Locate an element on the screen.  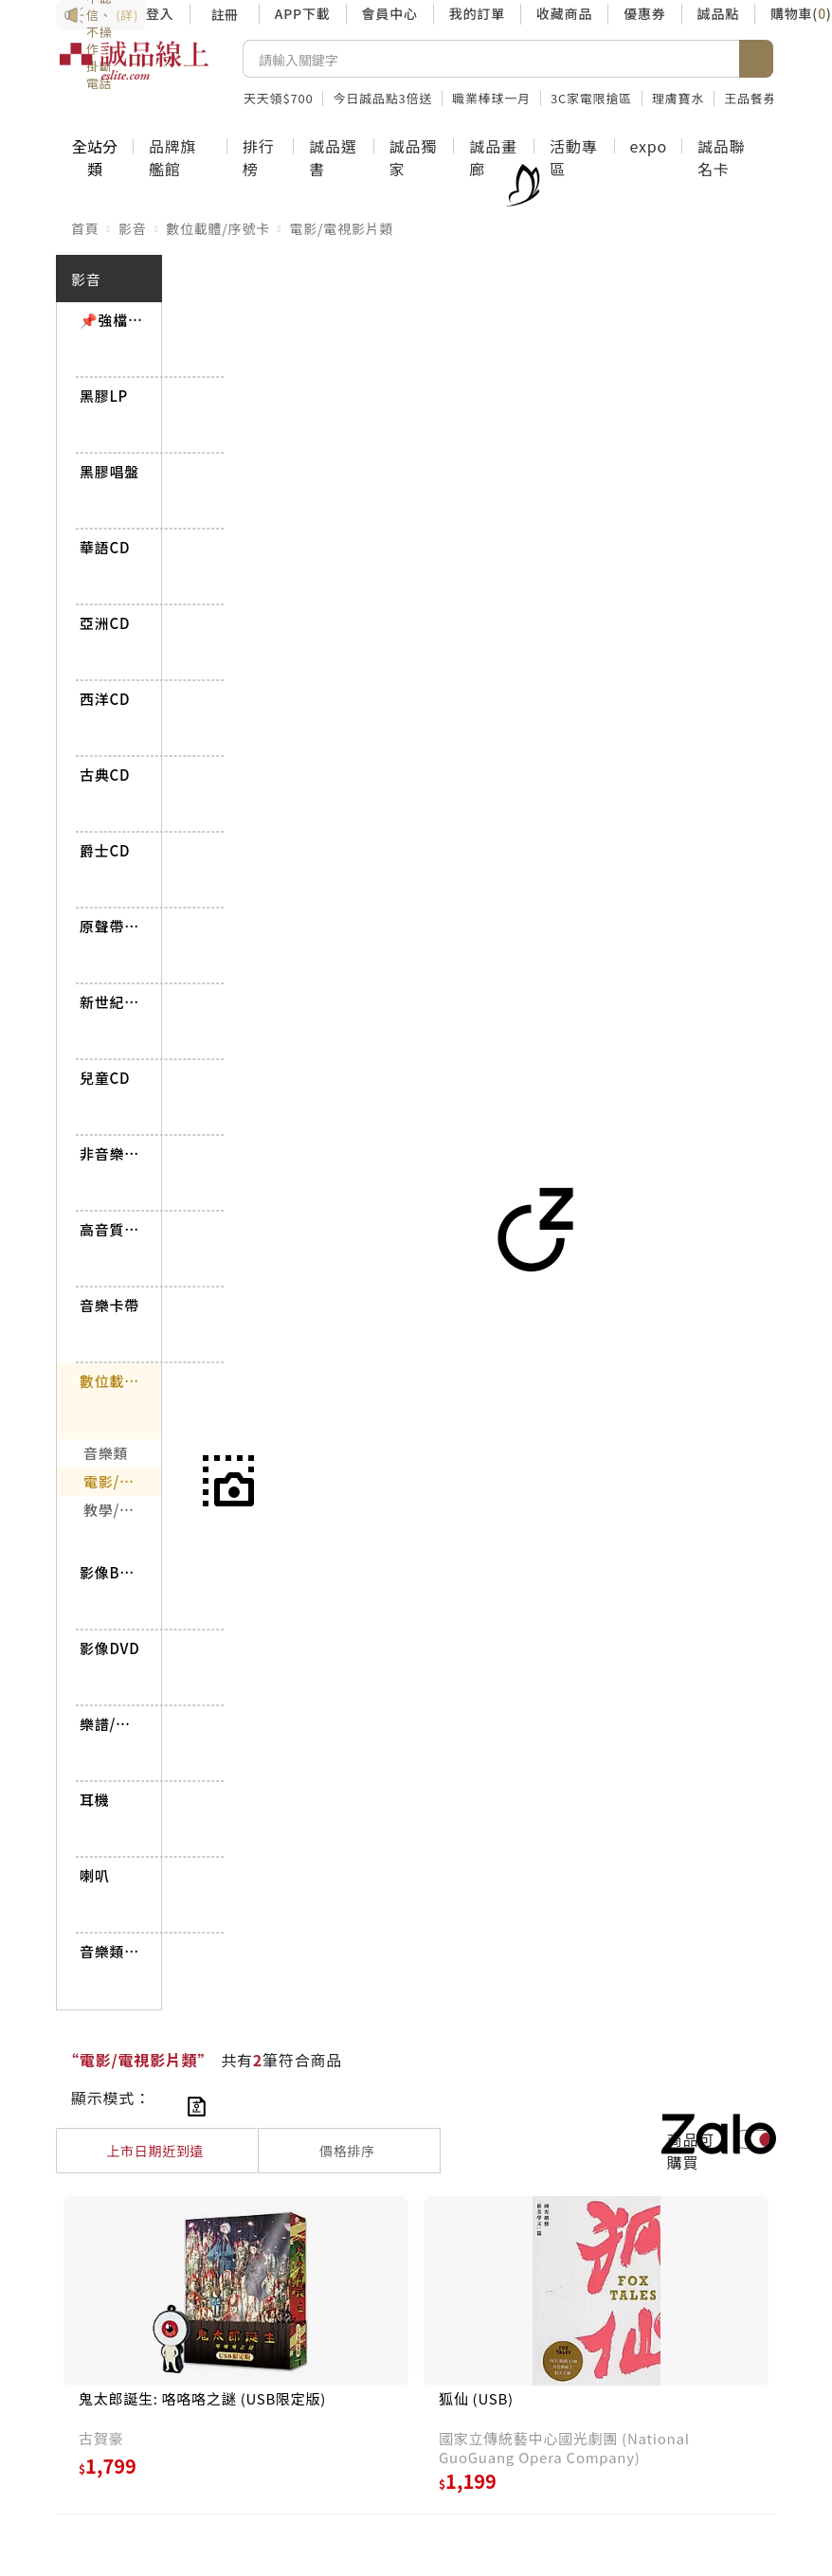
open Zalo messaging app is located at coordinates (718, 2134).